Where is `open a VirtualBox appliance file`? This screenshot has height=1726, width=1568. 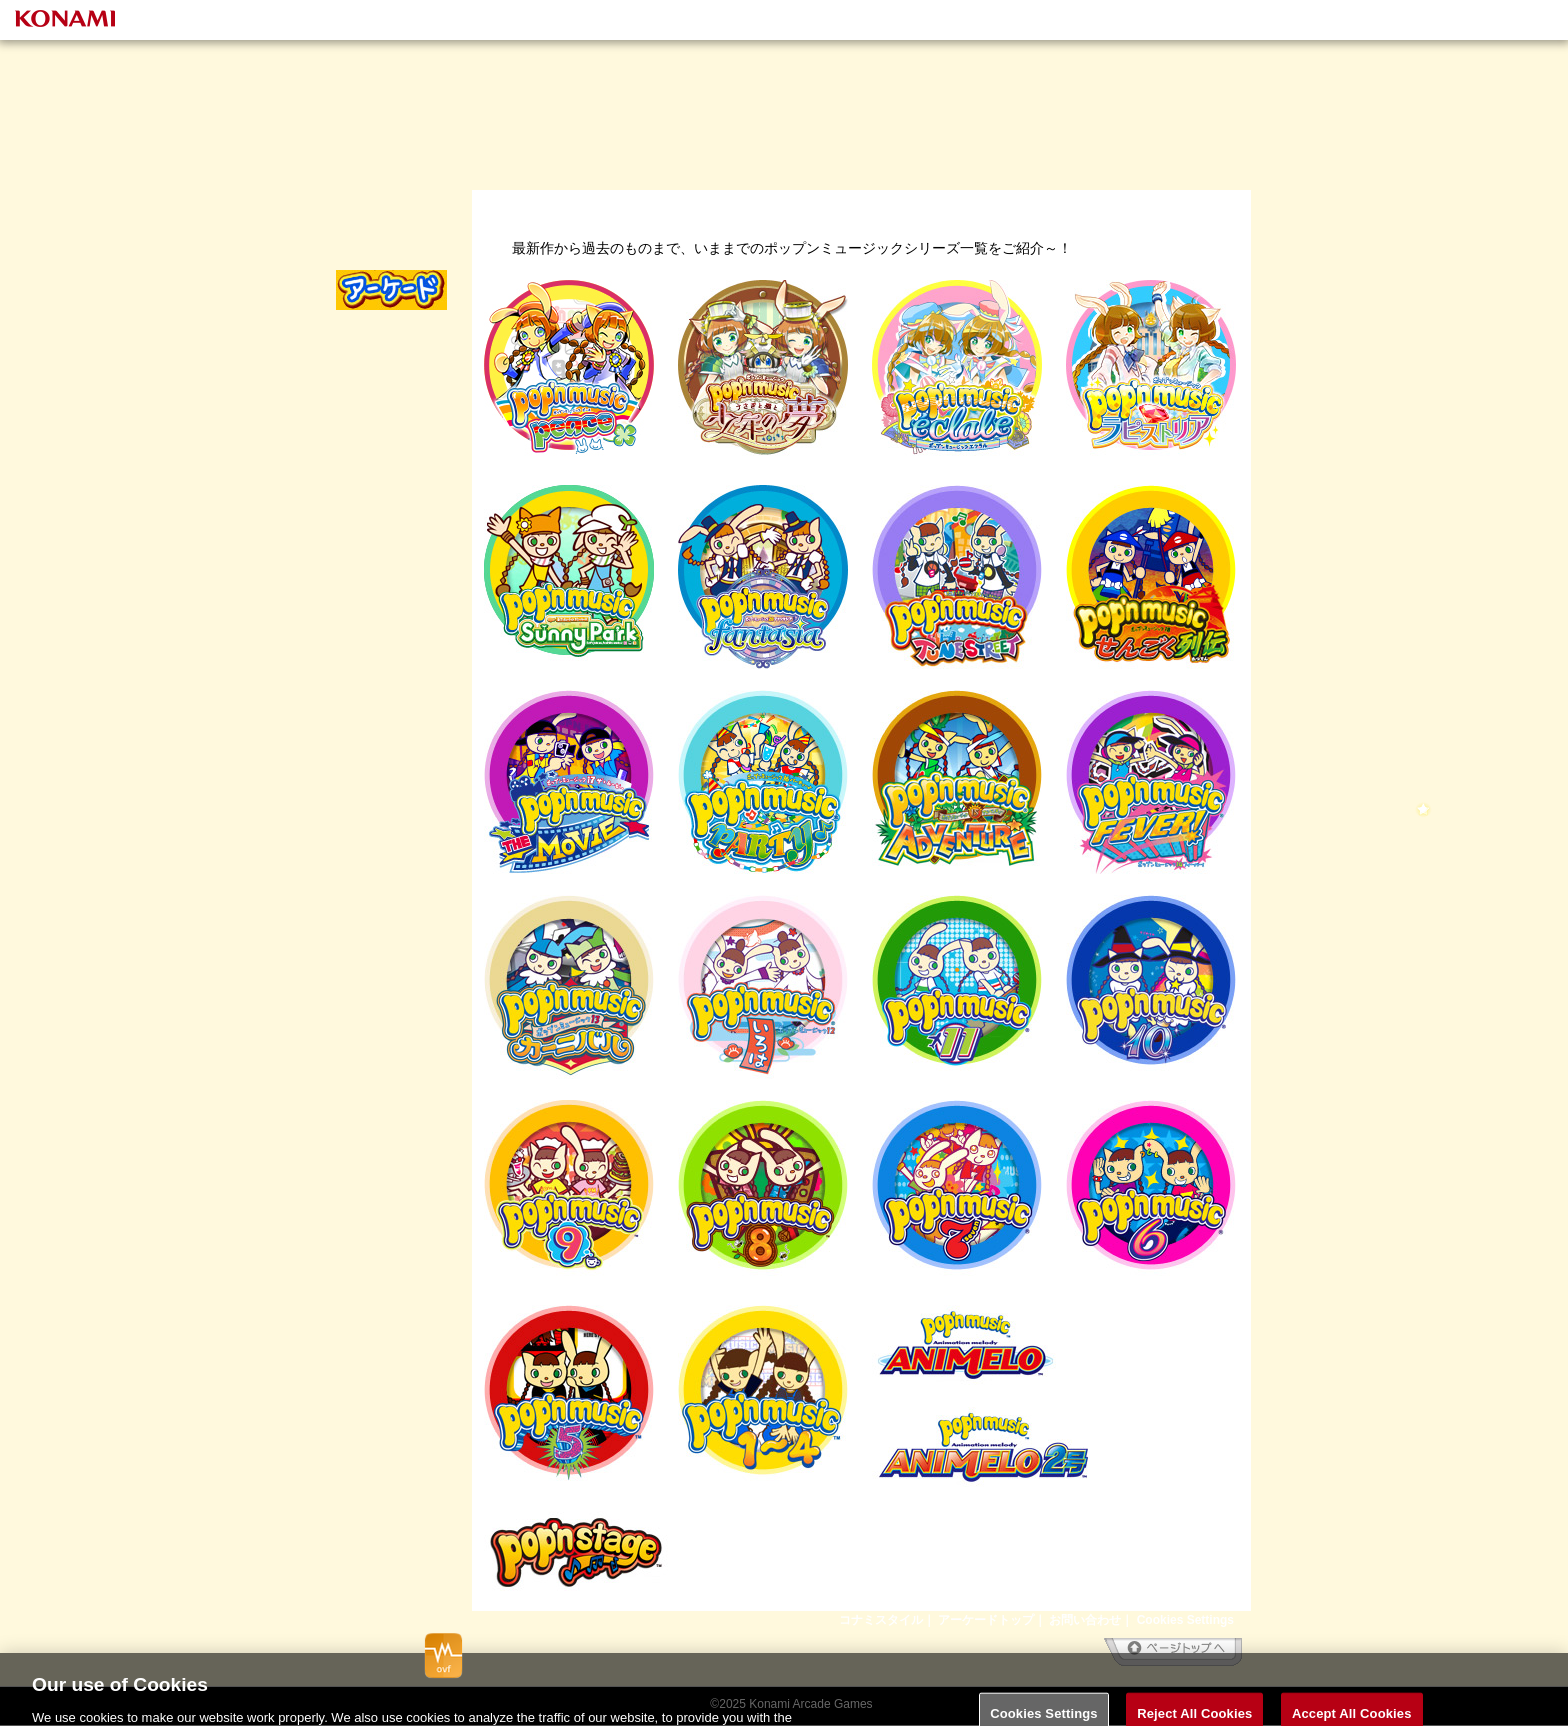
open a VirtualBox appliance file is located at coordinates (443, 1655).